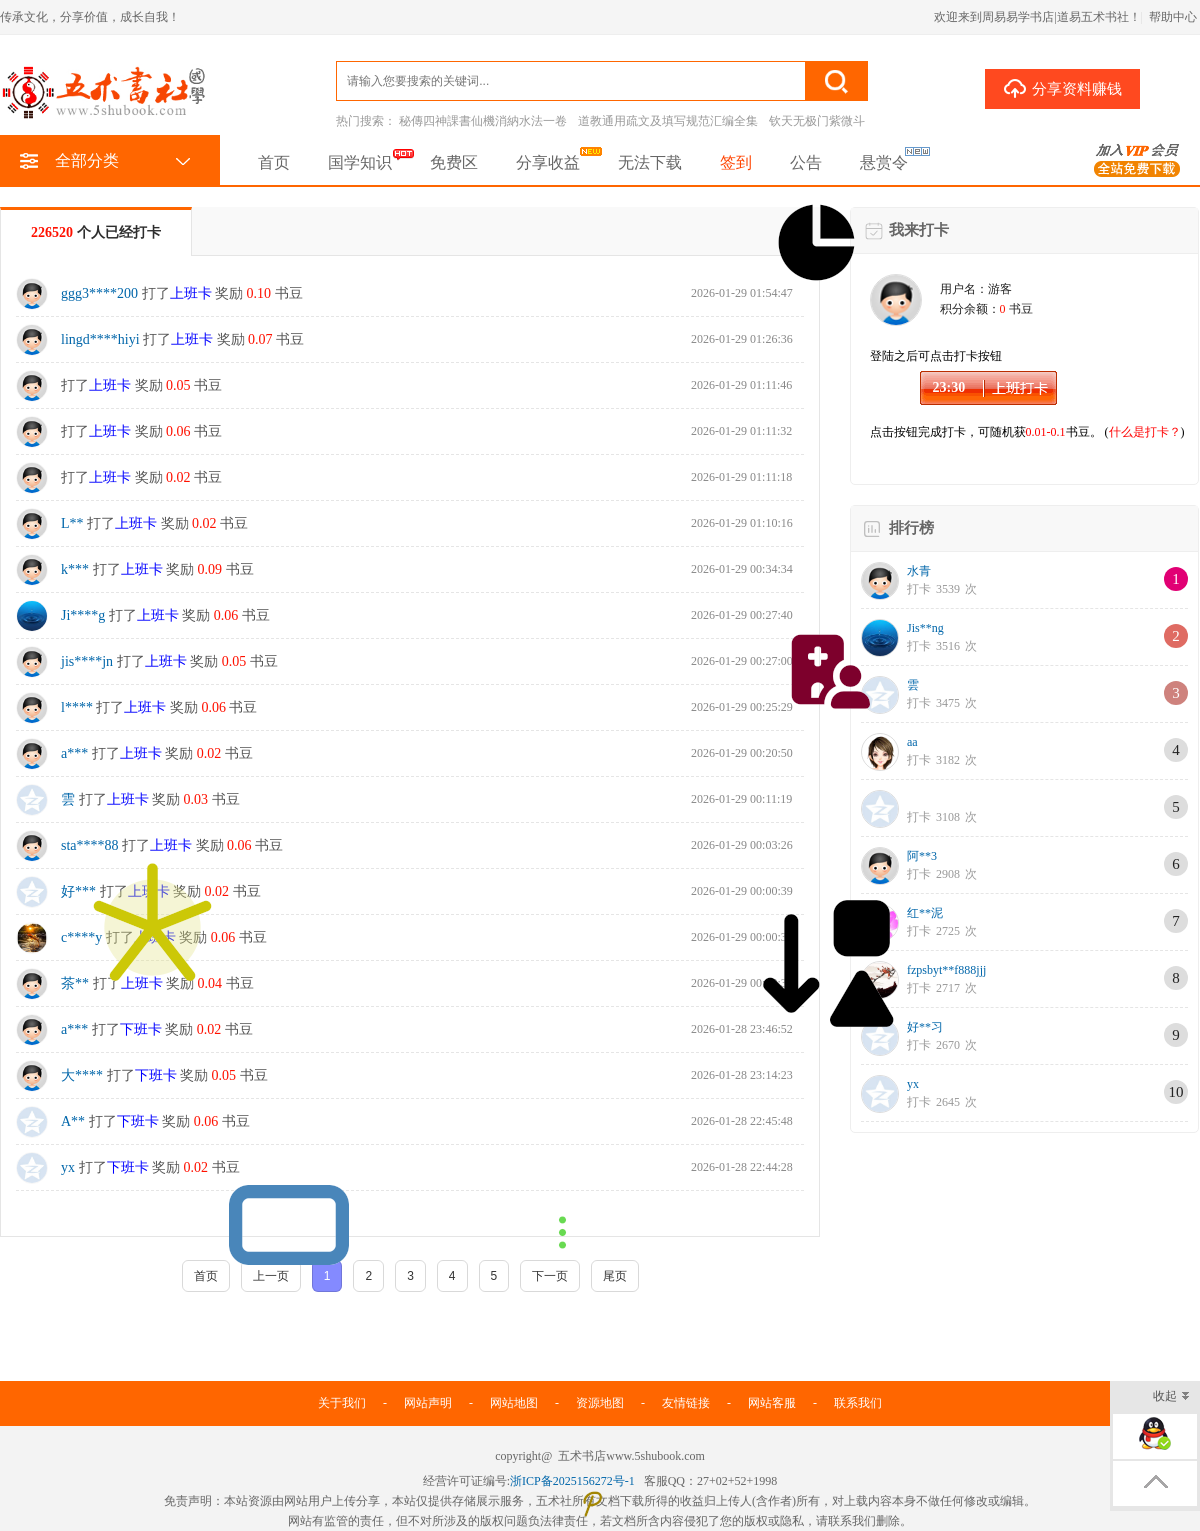 The height and width of the screenshot is (1531, 1200). What do you see at coordinates (289, 1225) in the screenshot?
I see `crop image to 3:2 aspect ratio` at bounding box center [289, 1225].